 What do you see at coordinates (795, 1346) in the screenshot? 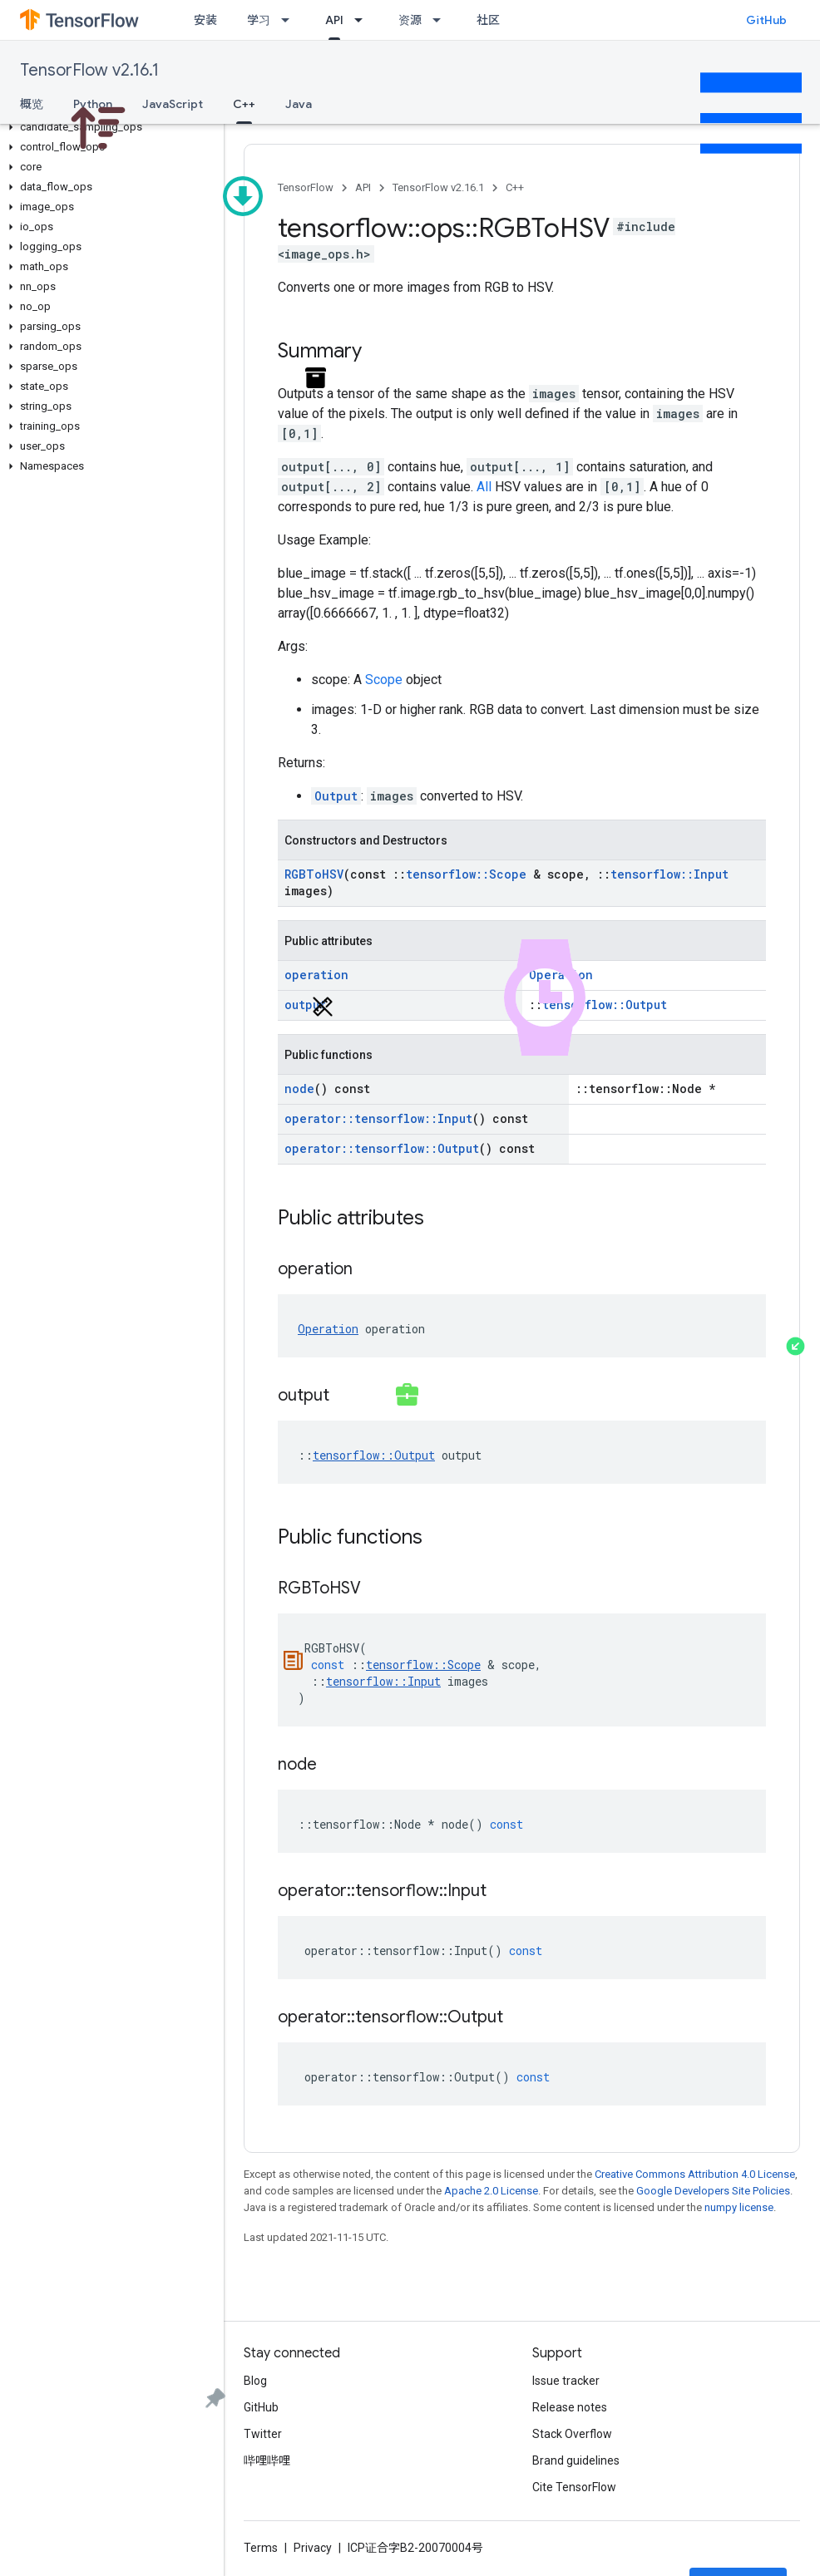
I see `navigate to previous or lower-left content` at bounding box center [795, 1346].